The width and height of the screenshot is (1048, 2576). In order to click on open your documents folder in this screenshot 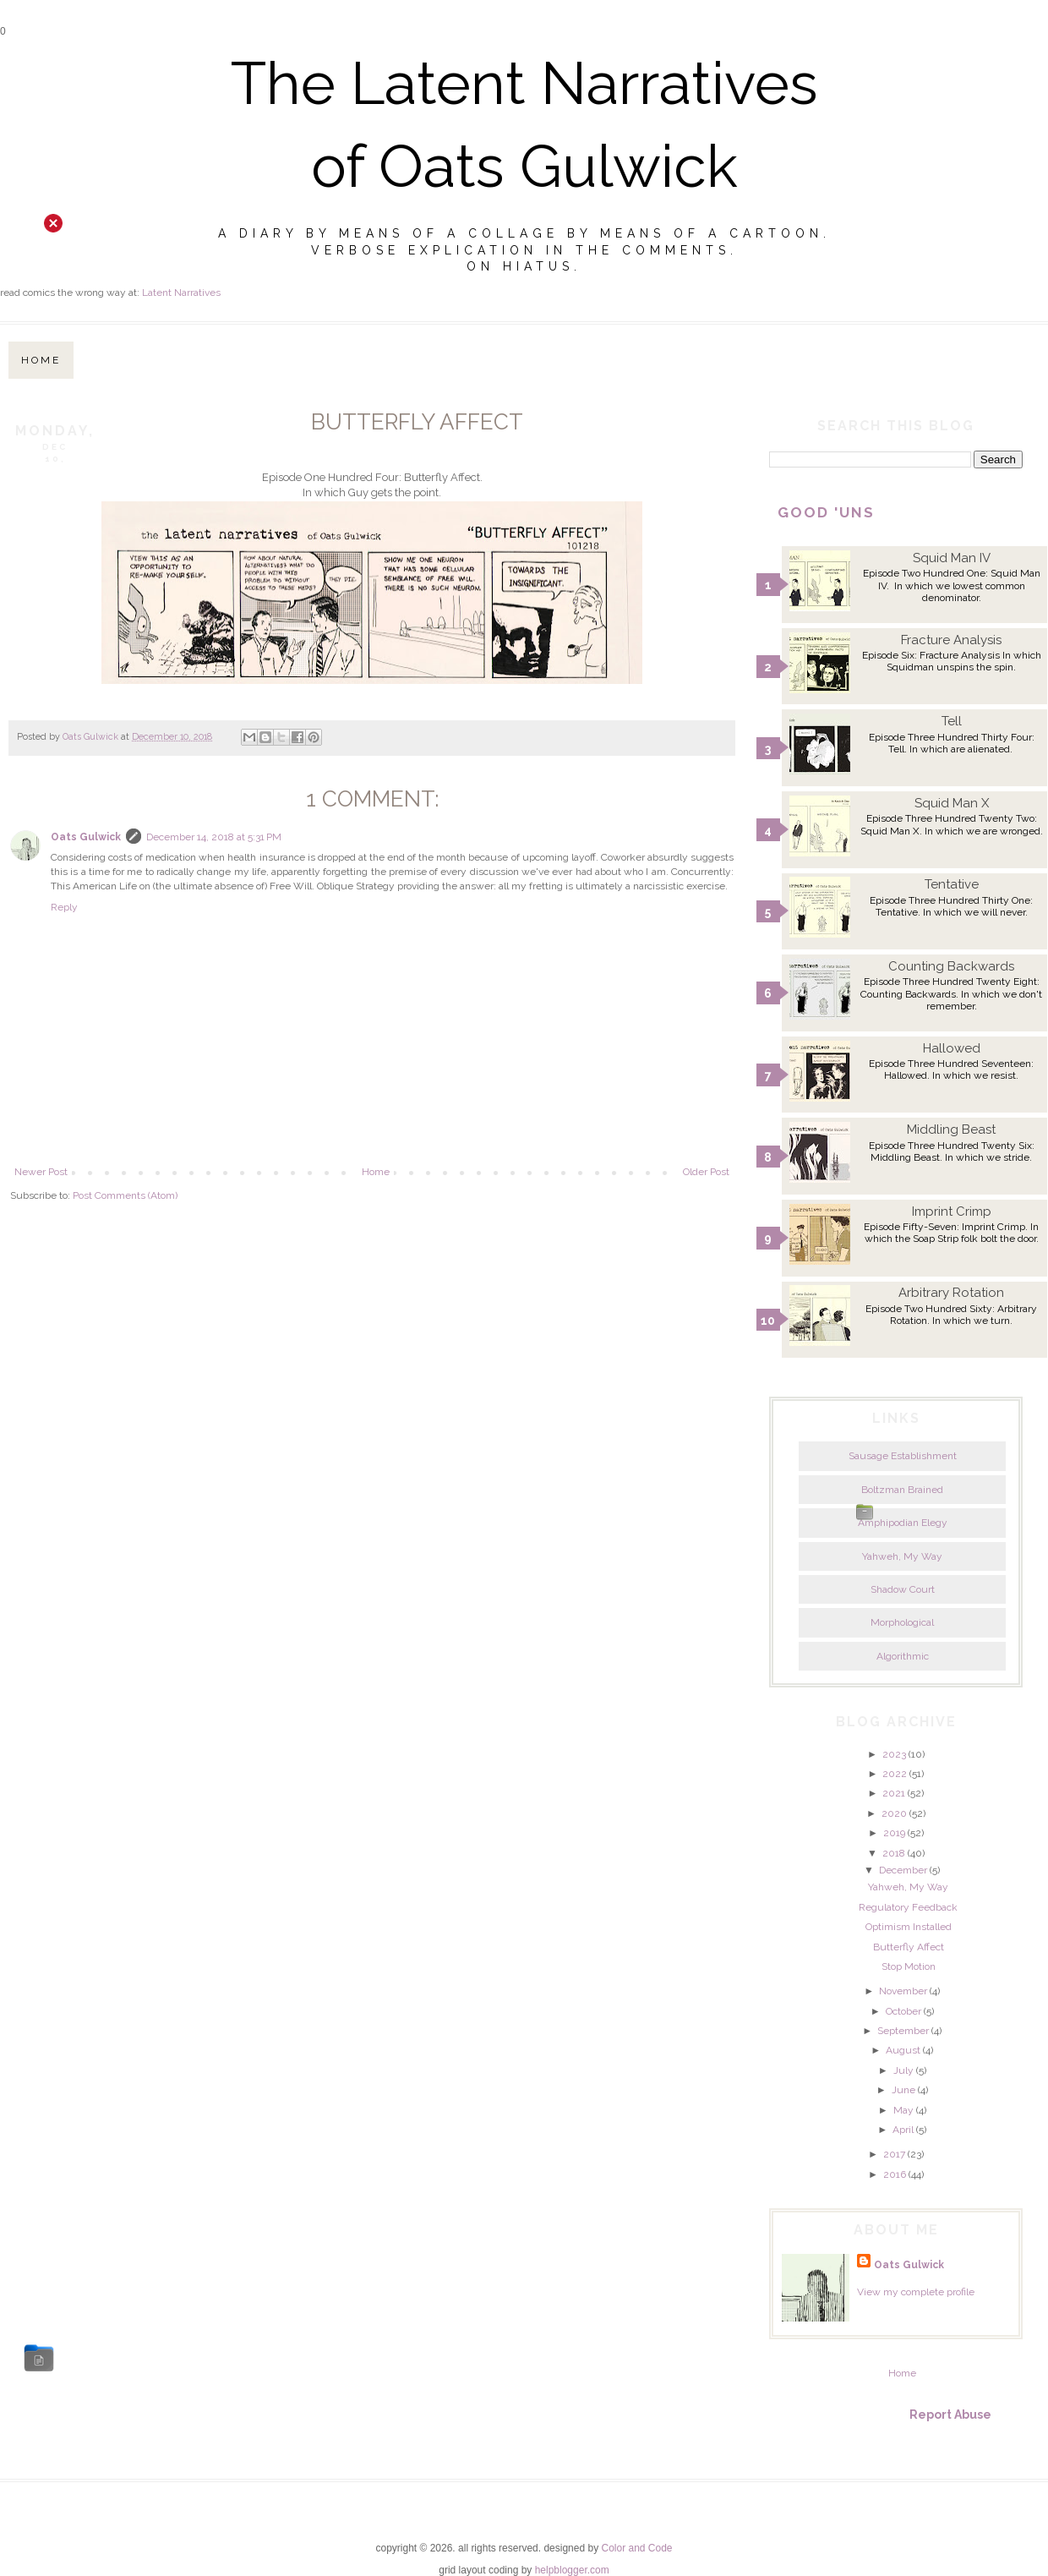, I will do `click(39, 2358)`.